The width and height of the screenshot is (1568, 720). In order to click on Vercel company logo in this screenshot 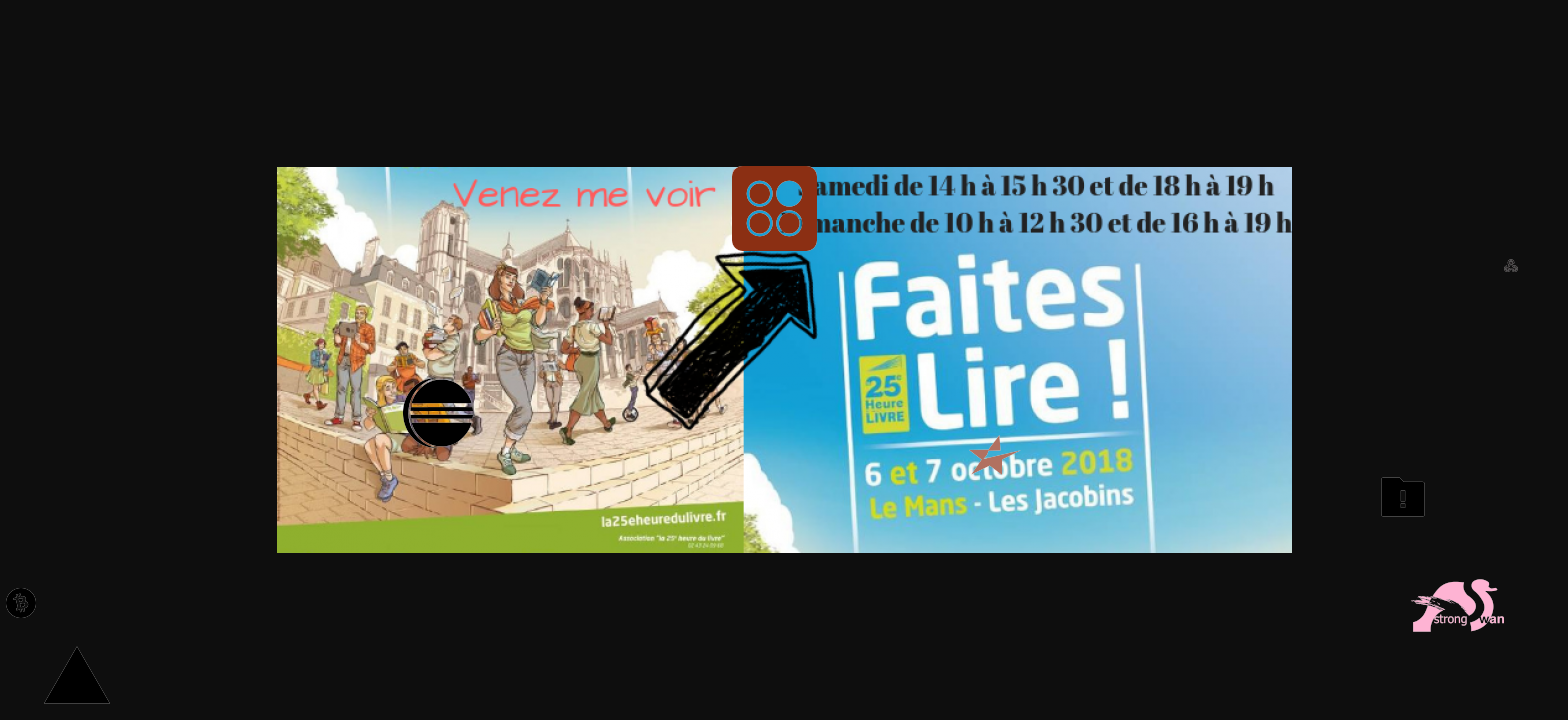, I will do `click(77, 675)`.